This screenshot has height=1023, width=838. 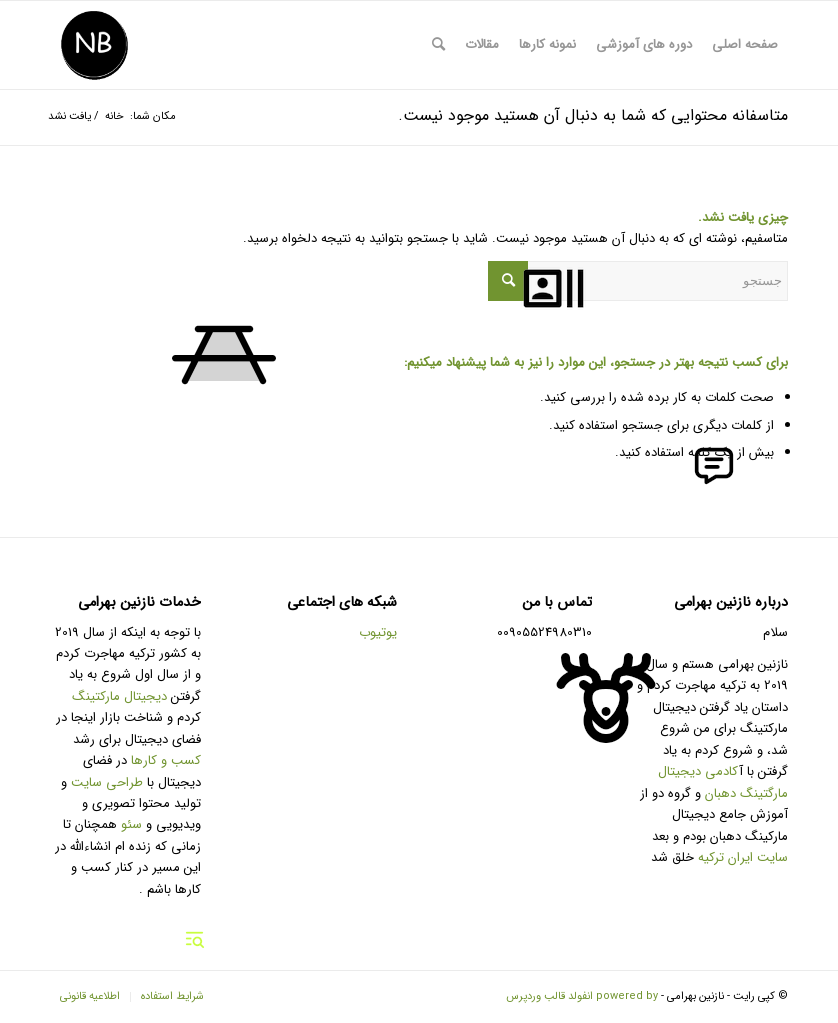 I want to click on open messaging or chat, so click(x=714, y=465).